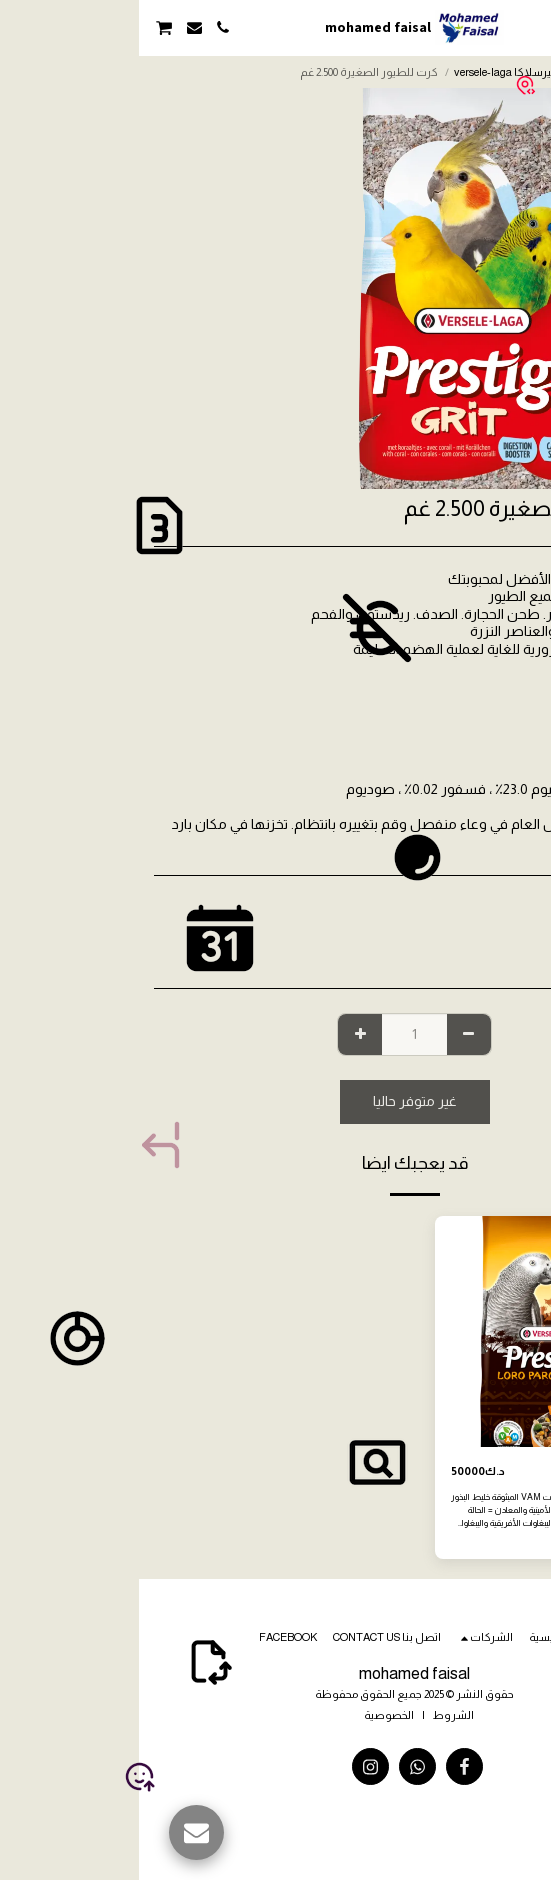 The width and height of the screenshot is (551, 1880). What do you see at coordinates (377, 628) in the screenshot?
I see `indicates euro payment is unavailable` at bounding box center [377, 628].